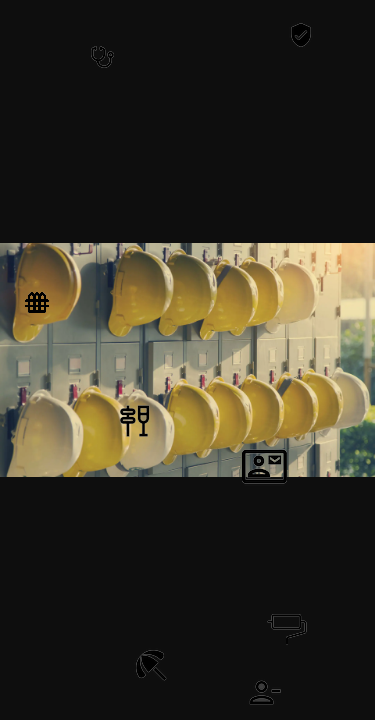 Image resolution: width=375 pixels, height=720 pixels. Describe the element at coordinates (264, 466) in the screenshot. I see `view contact's email information` at that location.